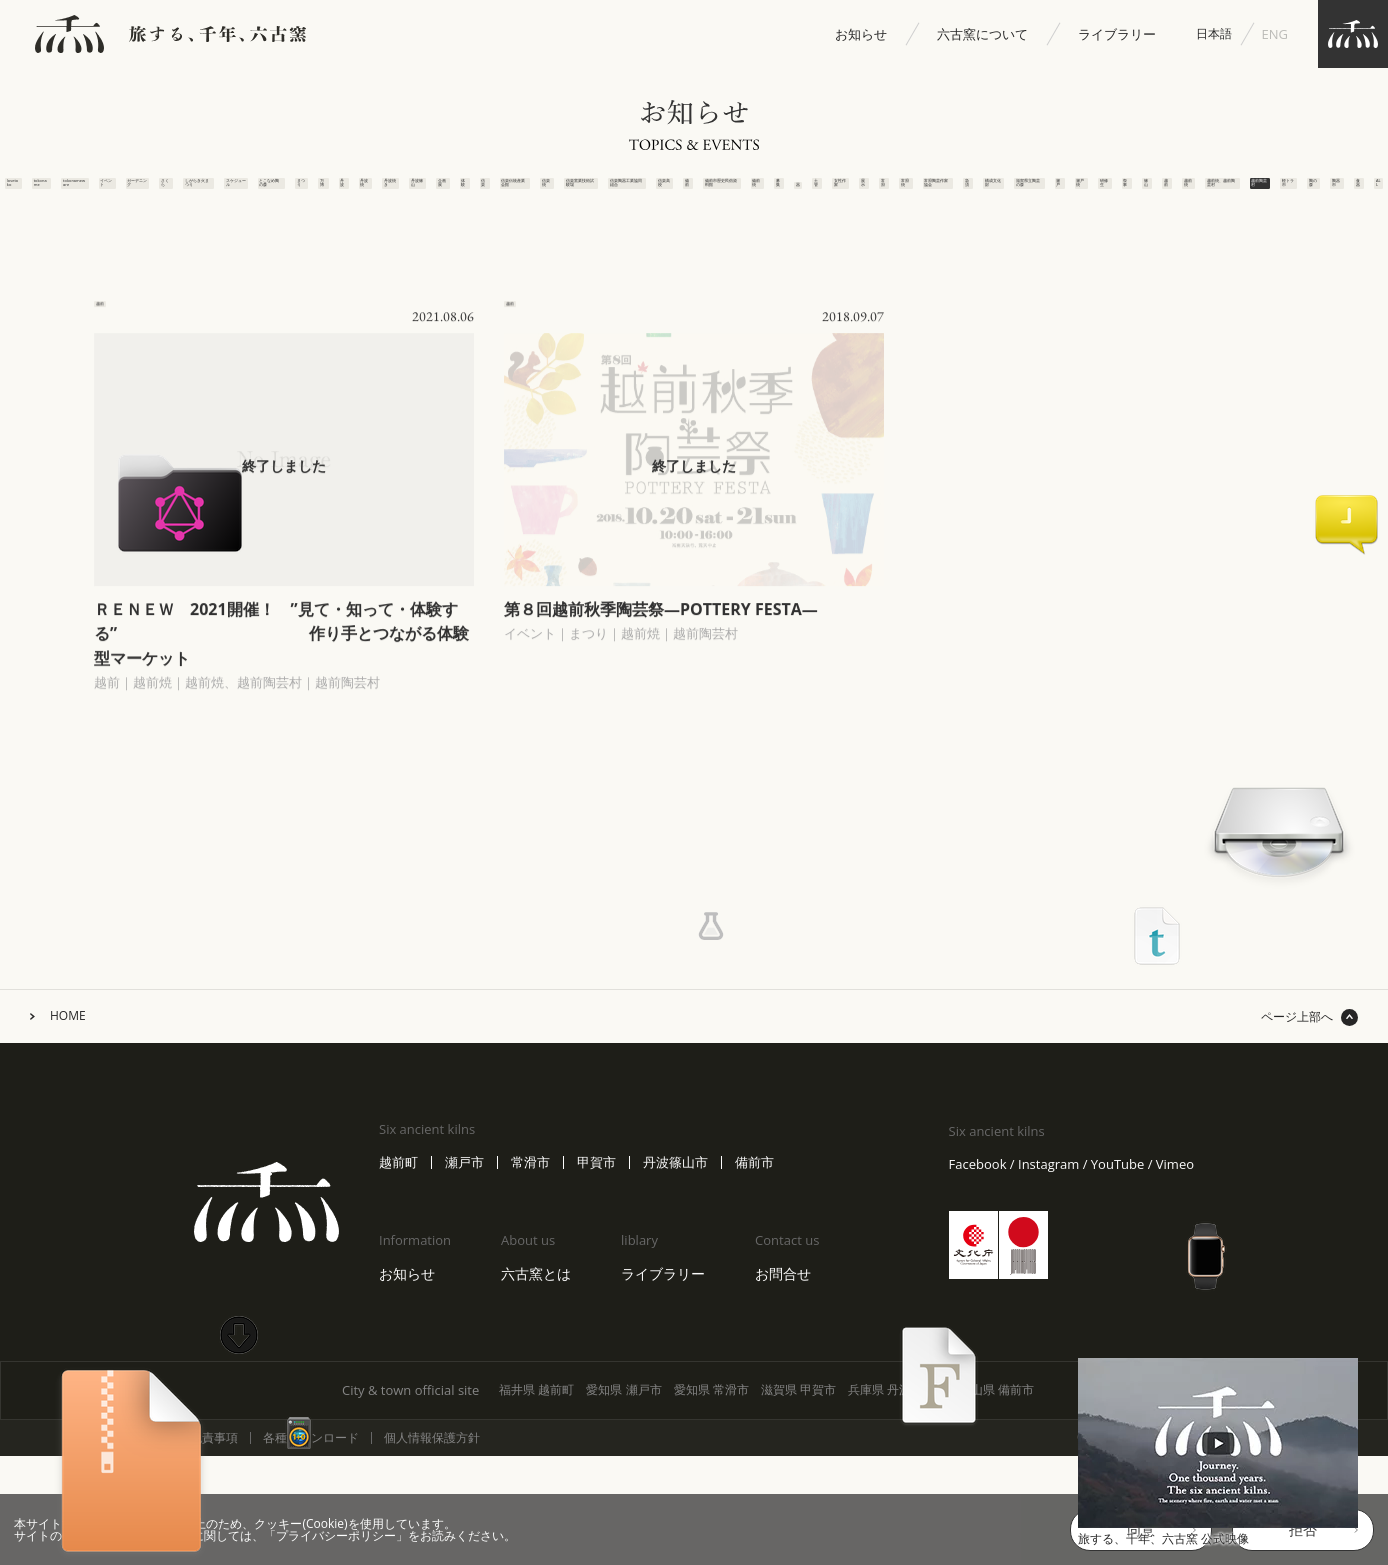  What do you see at coordinates (1279, 827) in the screenshot?
I see `access optical disc drive settings` at bounding box center [1279, 827].